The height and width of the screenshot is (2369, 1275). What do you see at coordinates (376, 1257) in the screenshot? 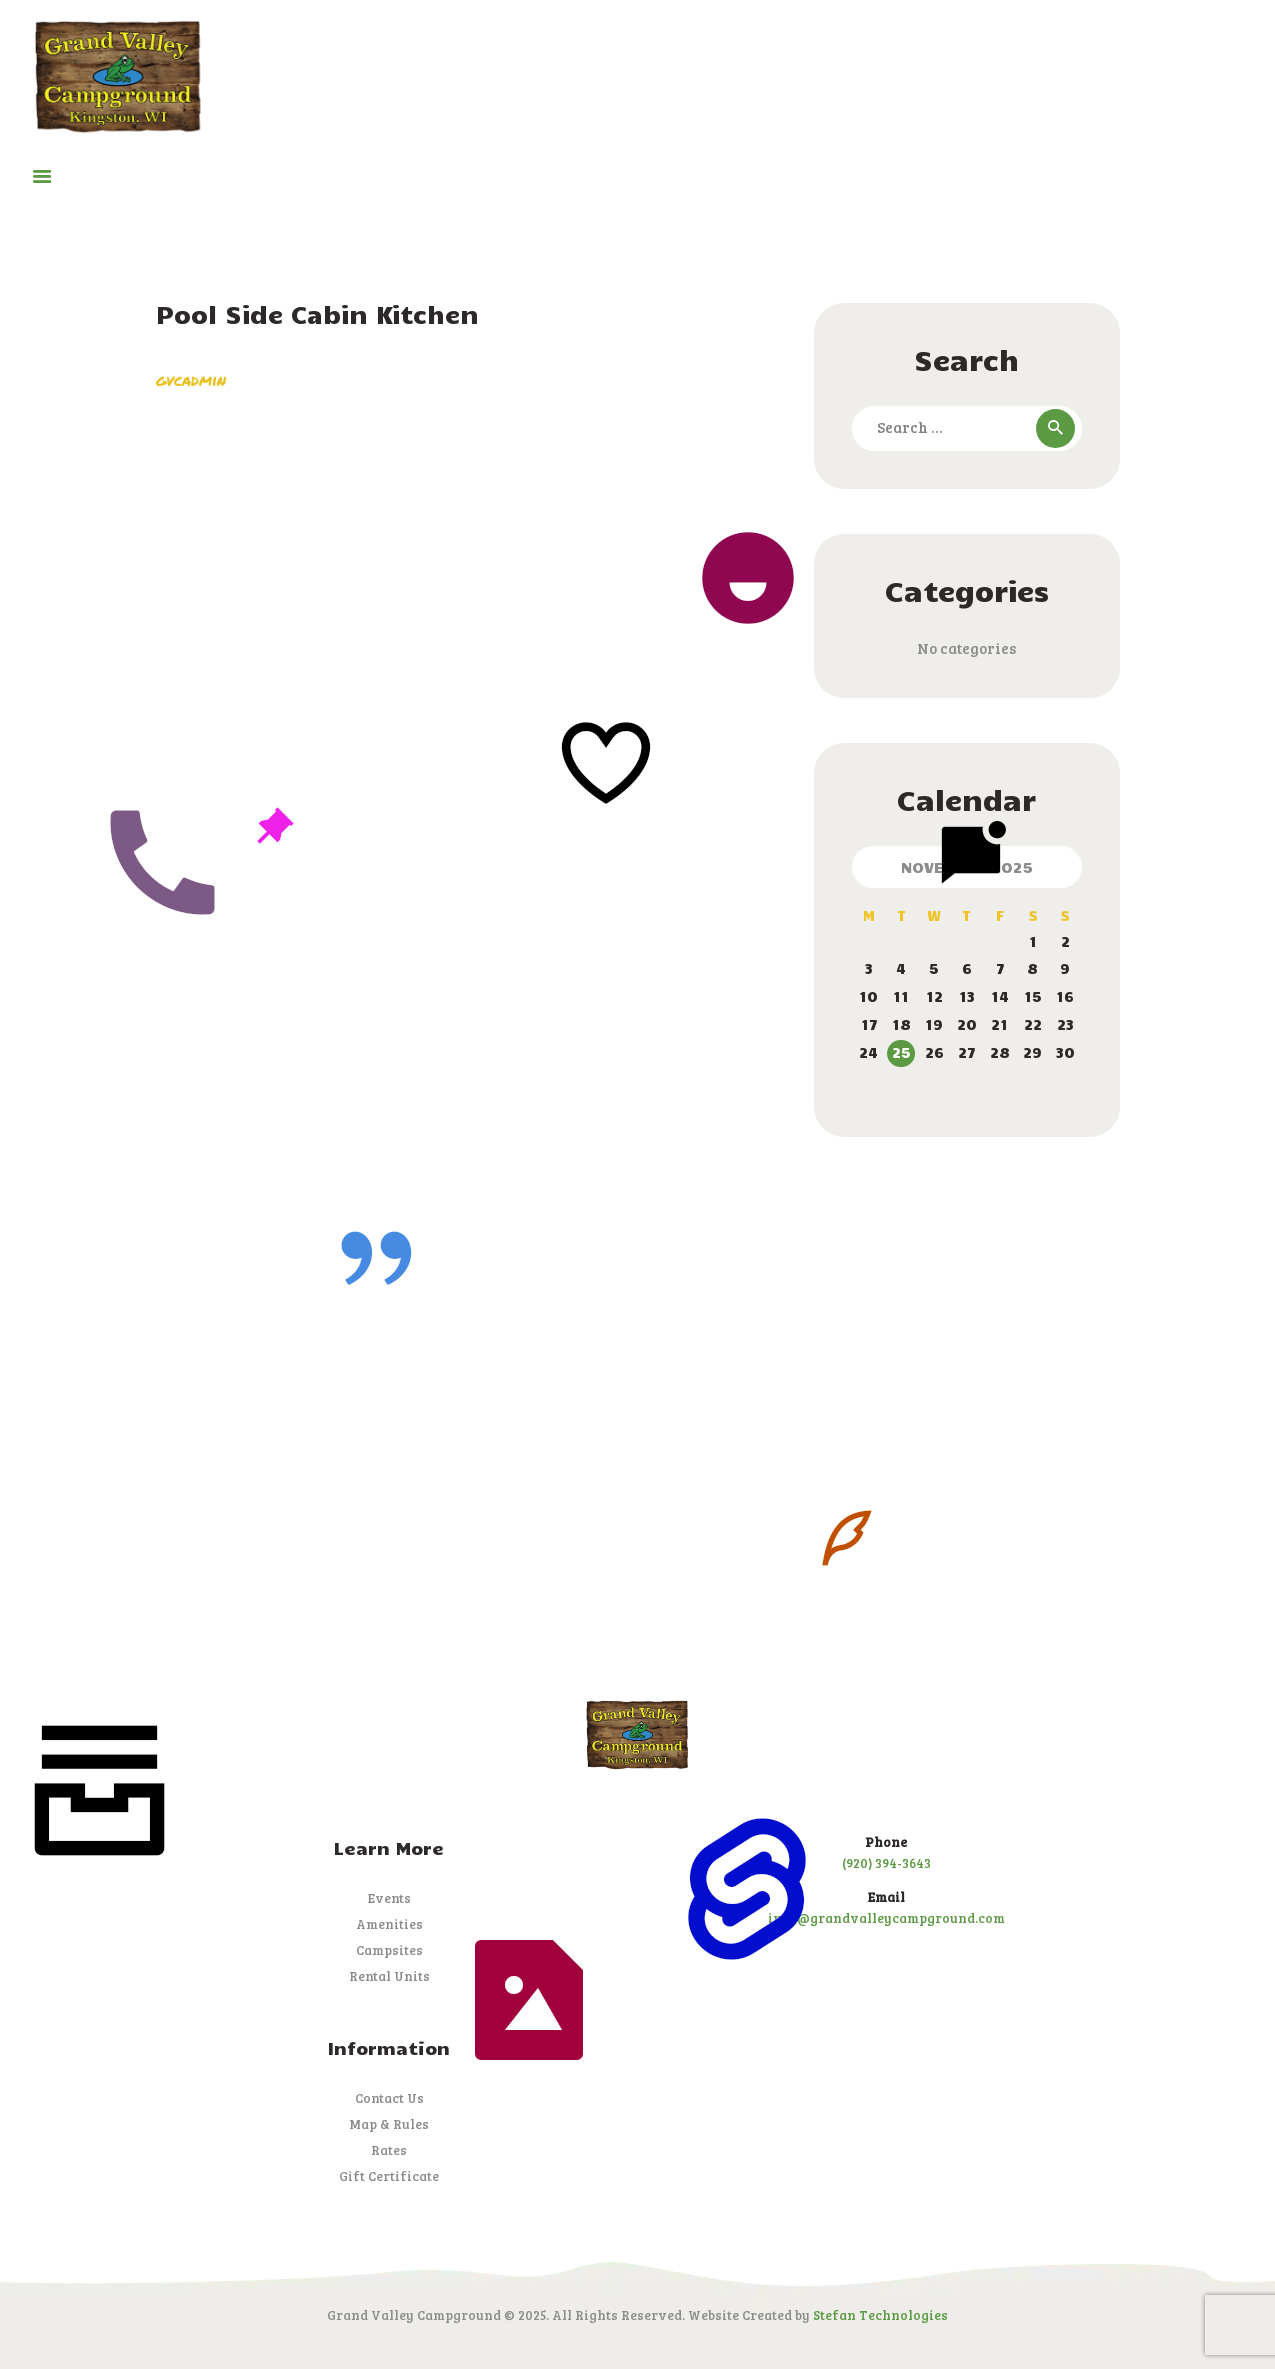
I see `insert a closing quotation mark` at bounding box center [376, 1257].